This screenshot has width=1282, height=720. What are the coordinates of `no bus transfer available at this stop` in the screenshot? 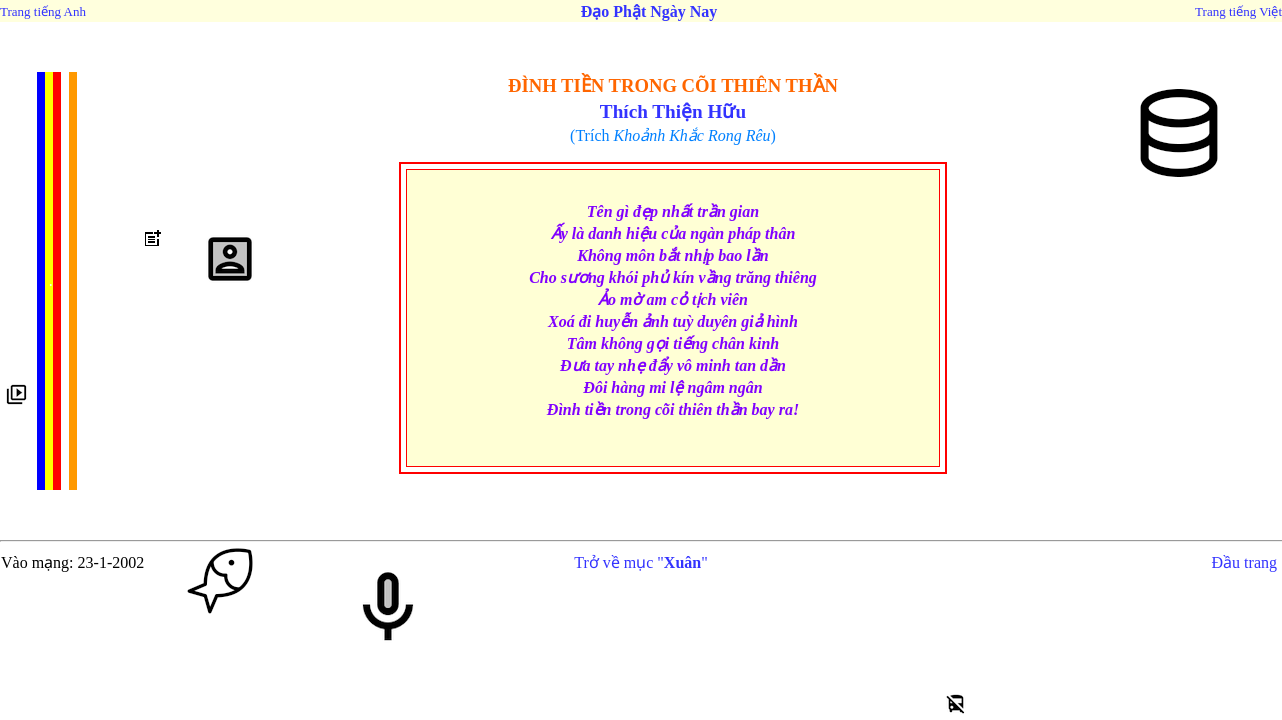 It's located at (956, 704).